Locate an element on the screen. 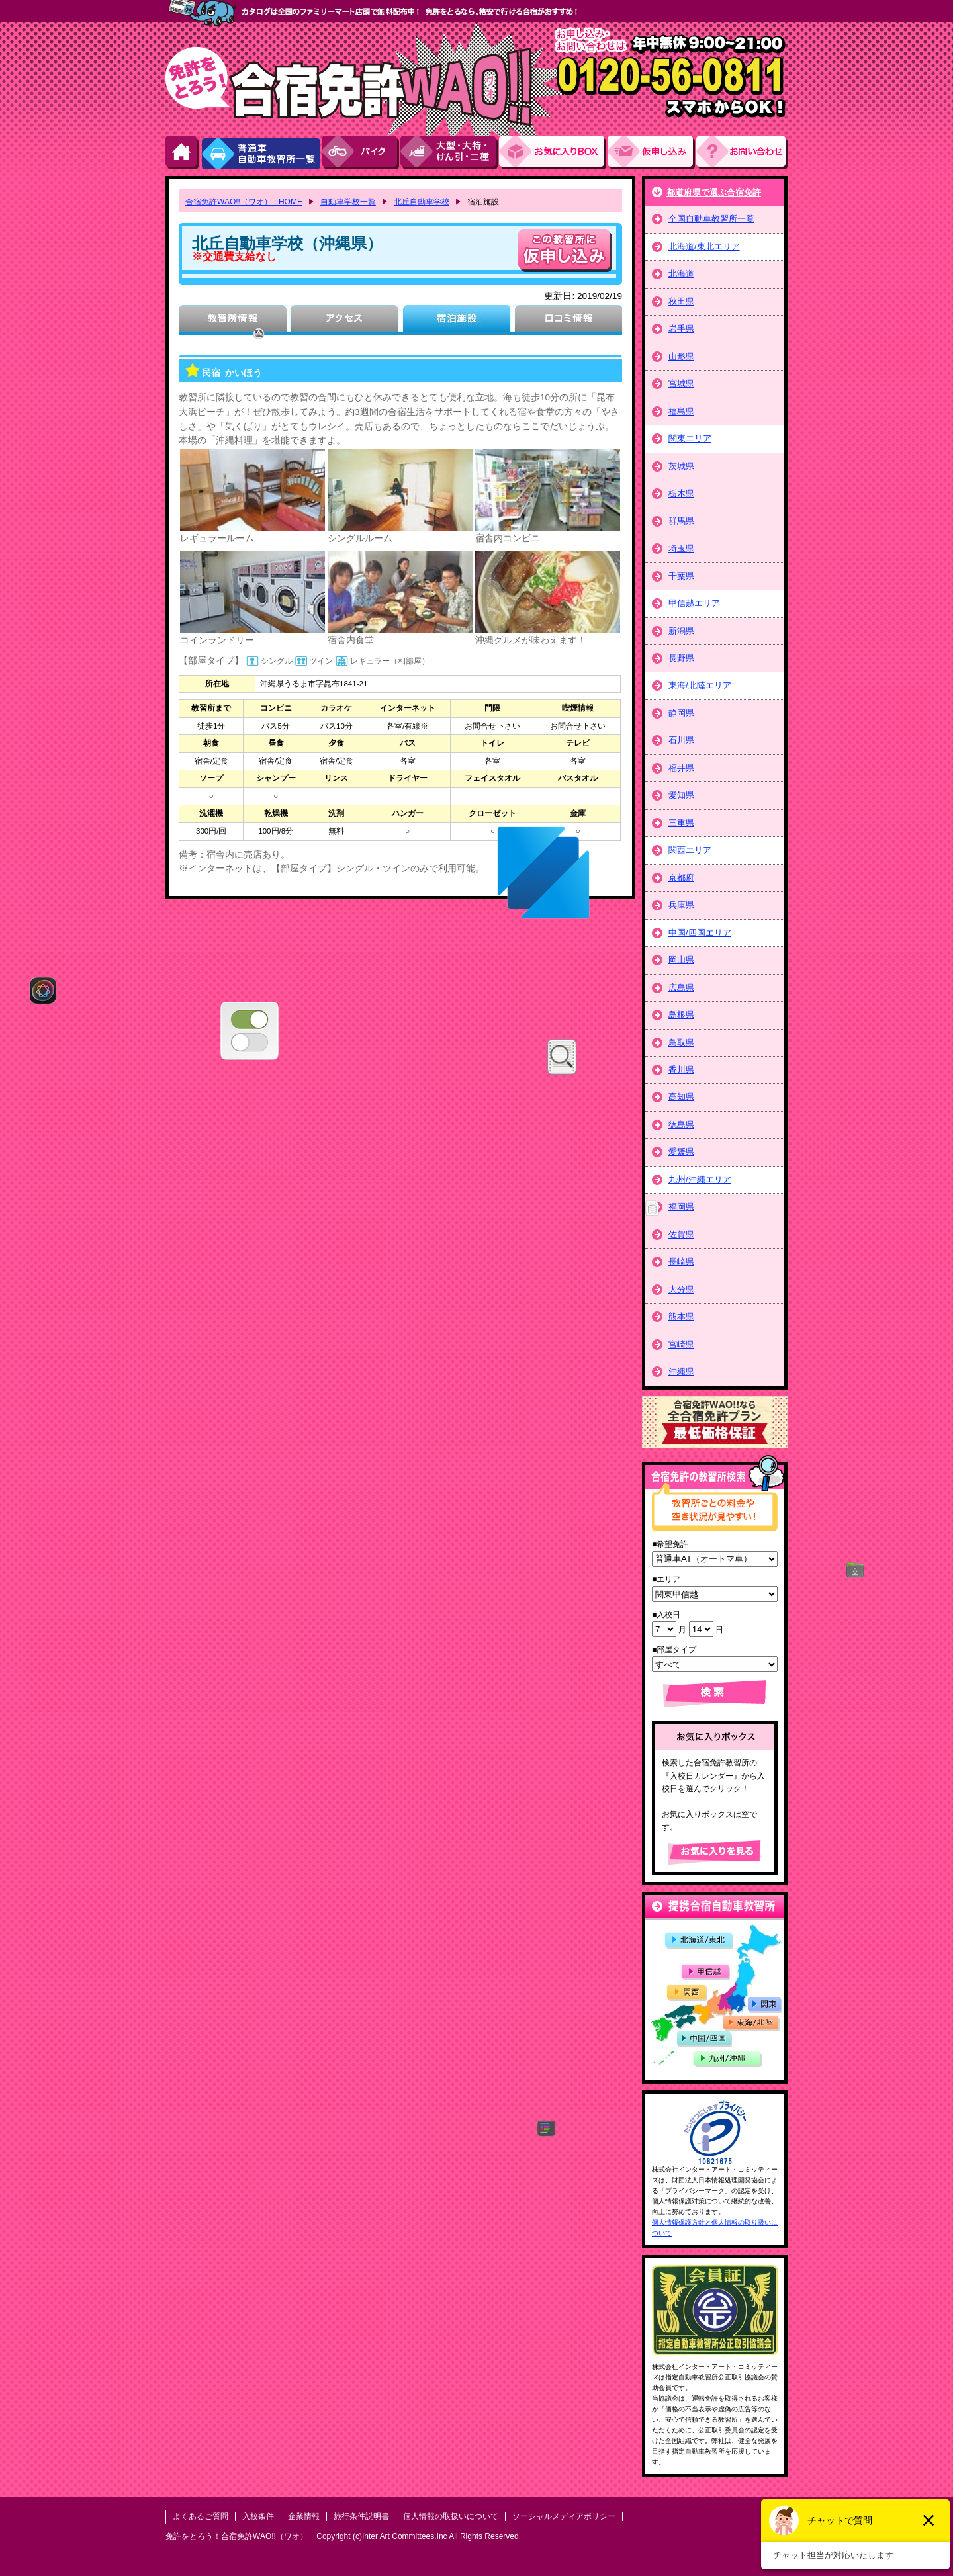  open gnome tweaks to customize desktop settings is located at coordinates (250, 1031).